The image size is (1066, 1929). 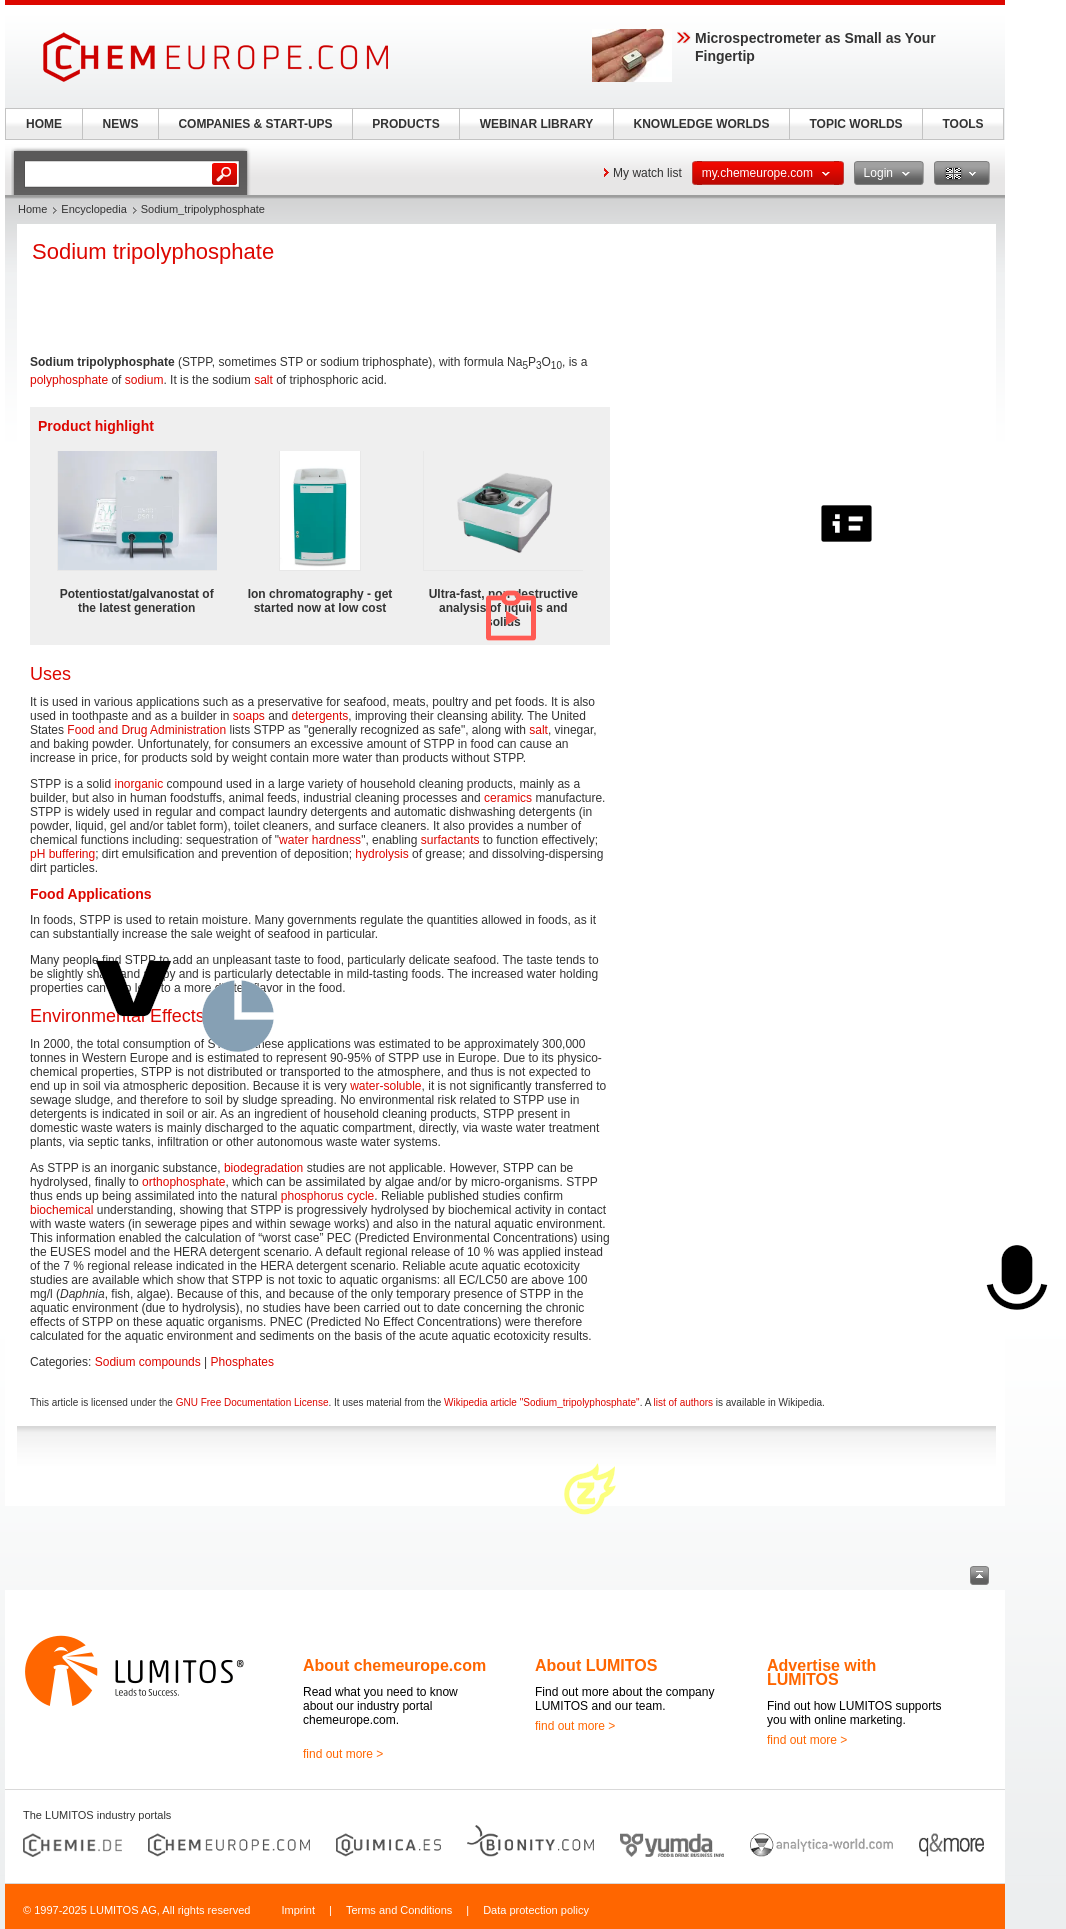 What do you see at coordinates (511, 618) in the screenshot?
I see `start a presentation slideshow` at bounding box center [511, 618].